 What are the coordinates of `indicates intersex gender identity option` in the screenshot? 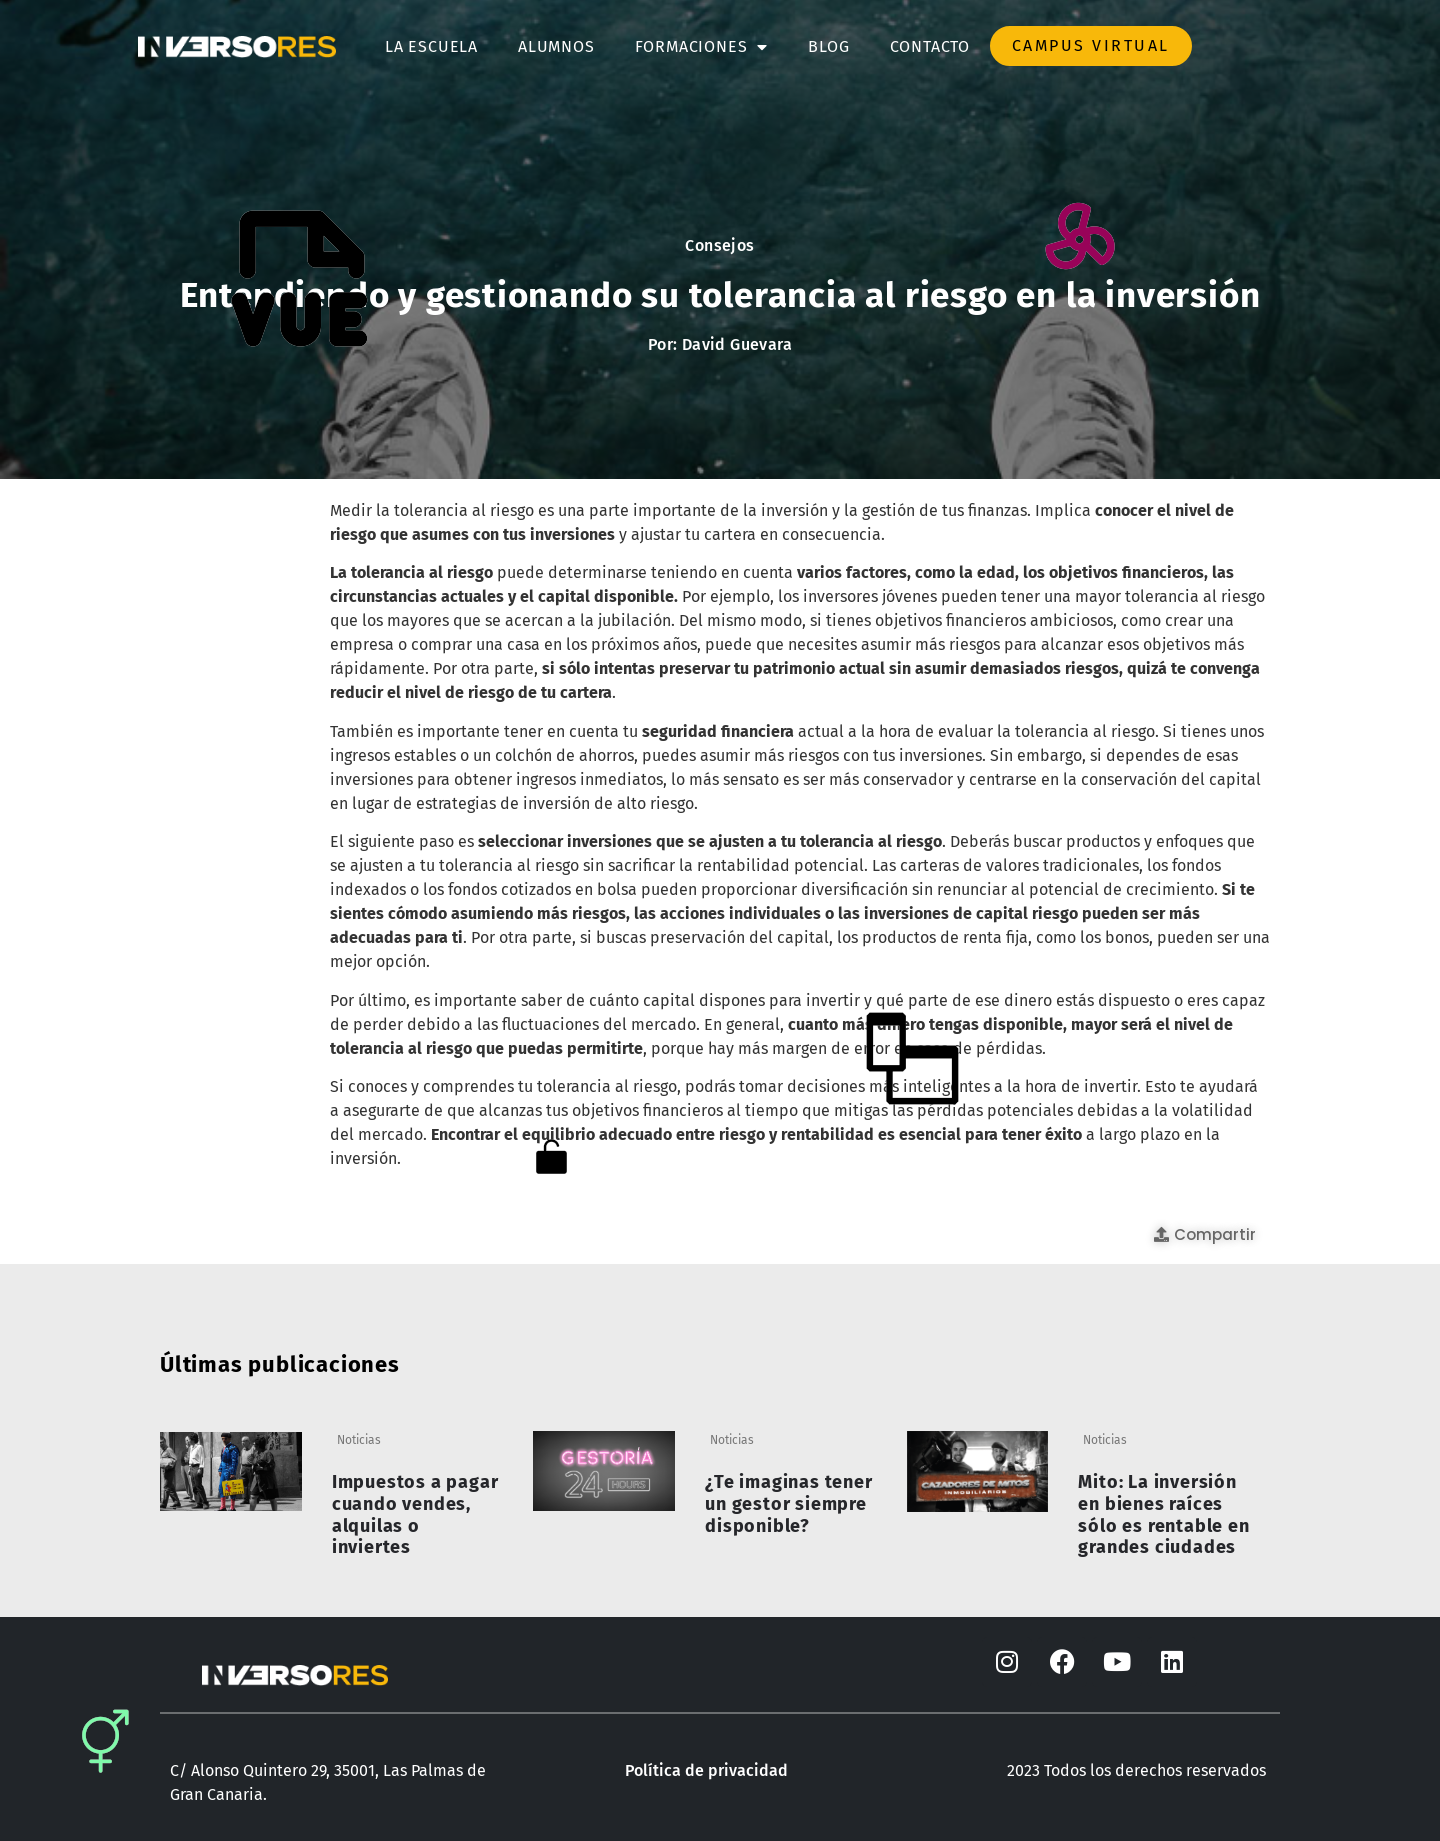 It's located at (103, 1740).